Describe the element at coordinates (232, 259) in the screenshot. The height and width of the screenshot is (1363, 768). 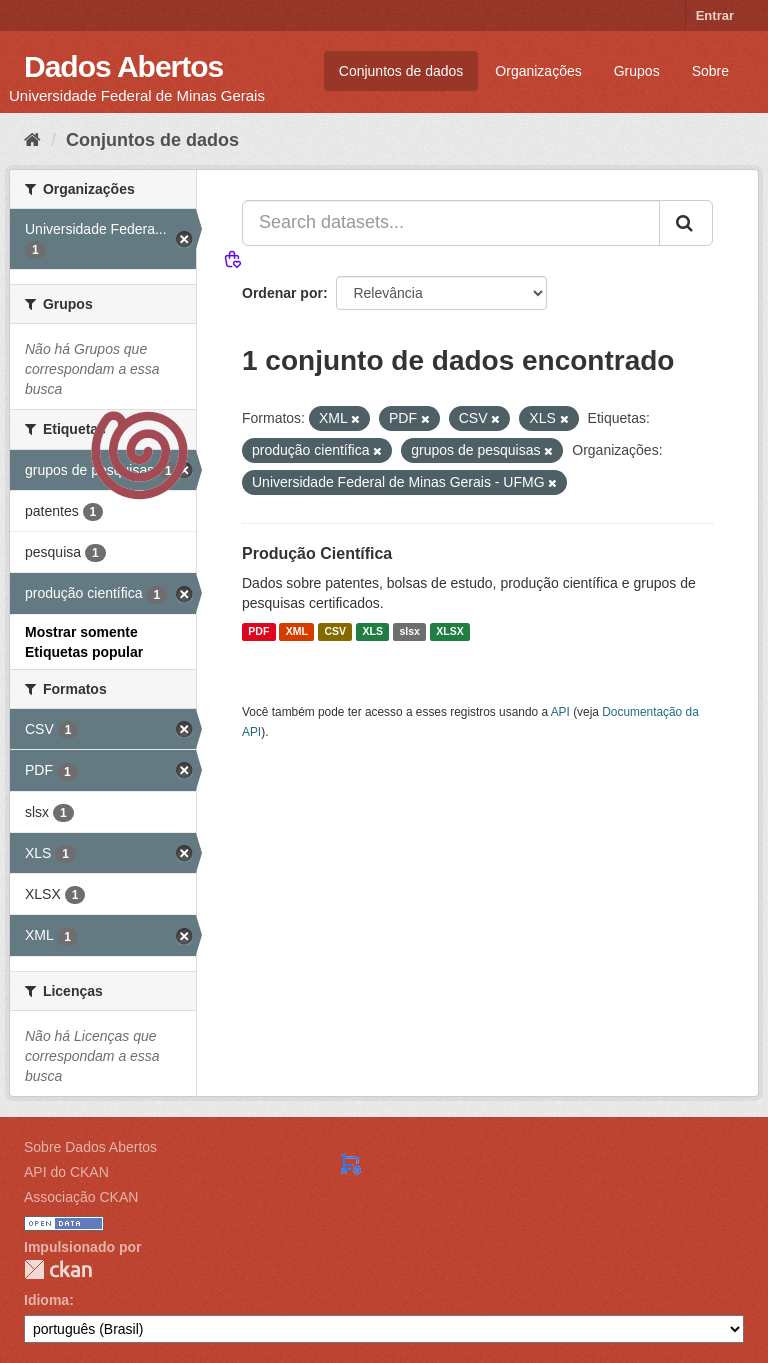
I see `view your wishlist or saved items` at that location.